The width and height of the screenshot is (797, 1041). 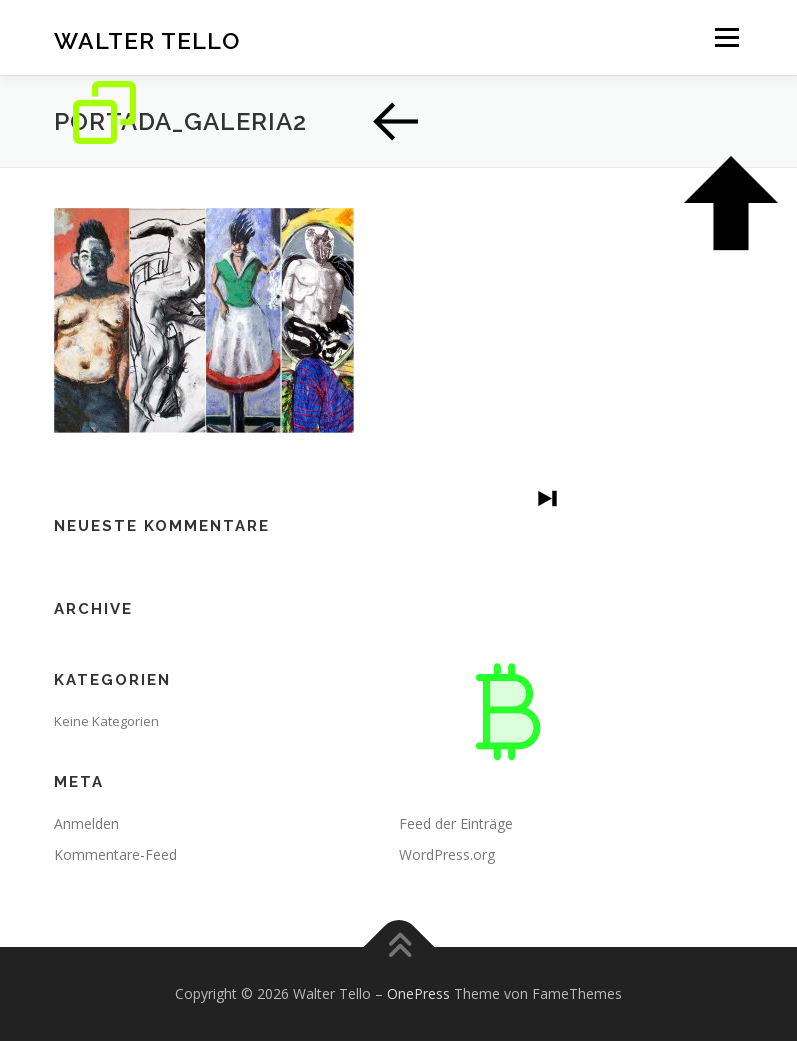 I want to click on go back to the previous page, so click(x=395, y=121).